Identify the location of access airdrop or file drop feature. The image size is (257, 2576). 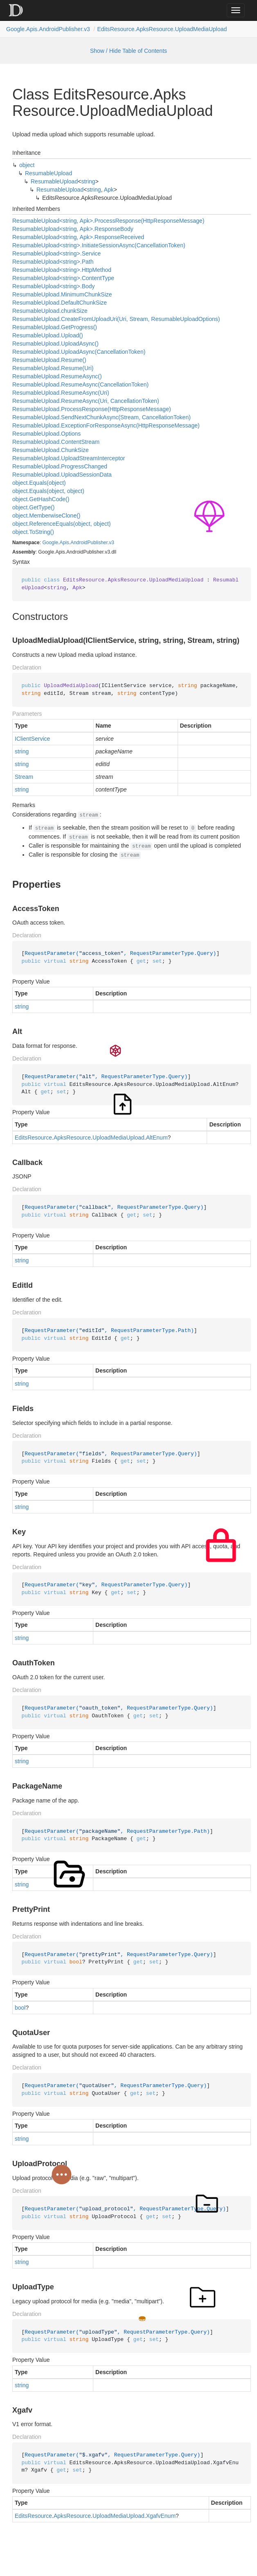
(209, 517).